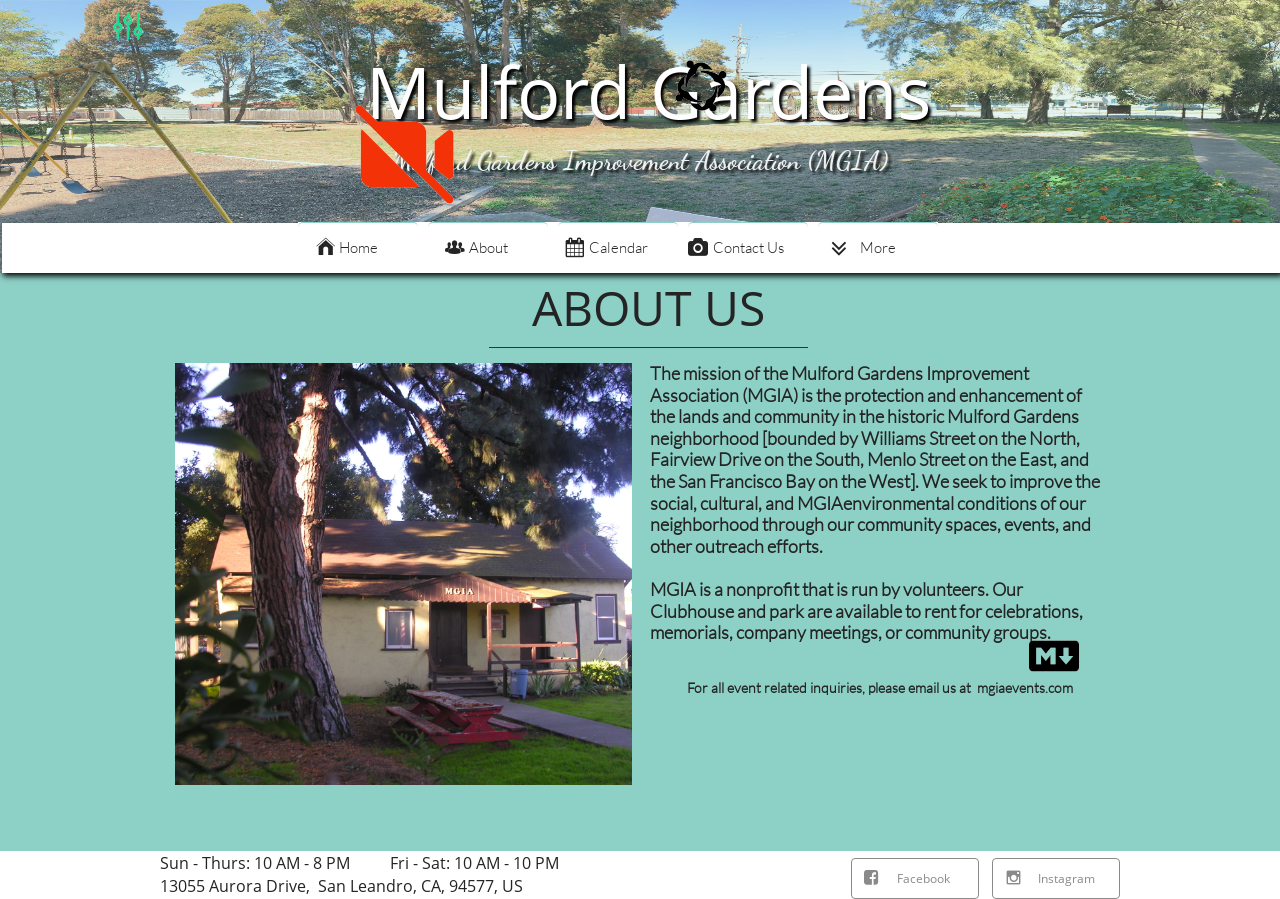 The image size is (1280, 899). Describe the element at coordinates (404, 154) in the screenshot. I see `turn off camera or disable video` at that location.